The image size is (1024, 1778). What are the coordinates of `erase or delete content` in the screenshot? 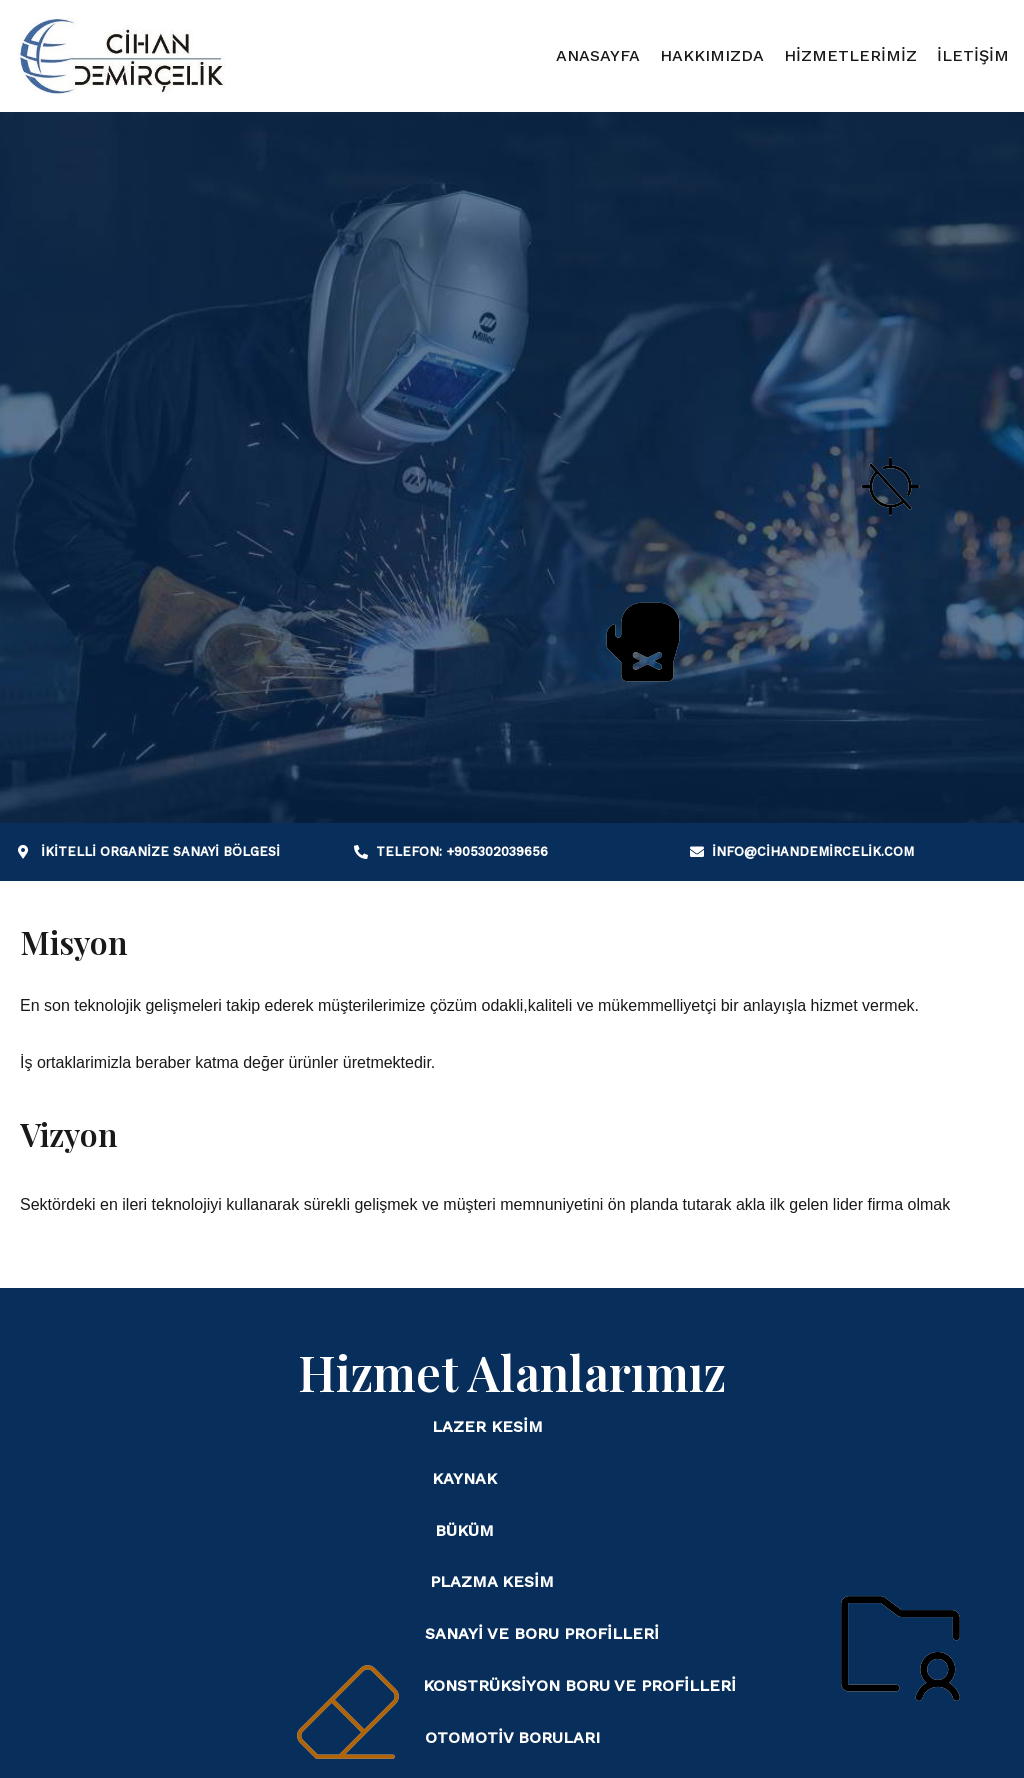 It's located at (348, 1712).